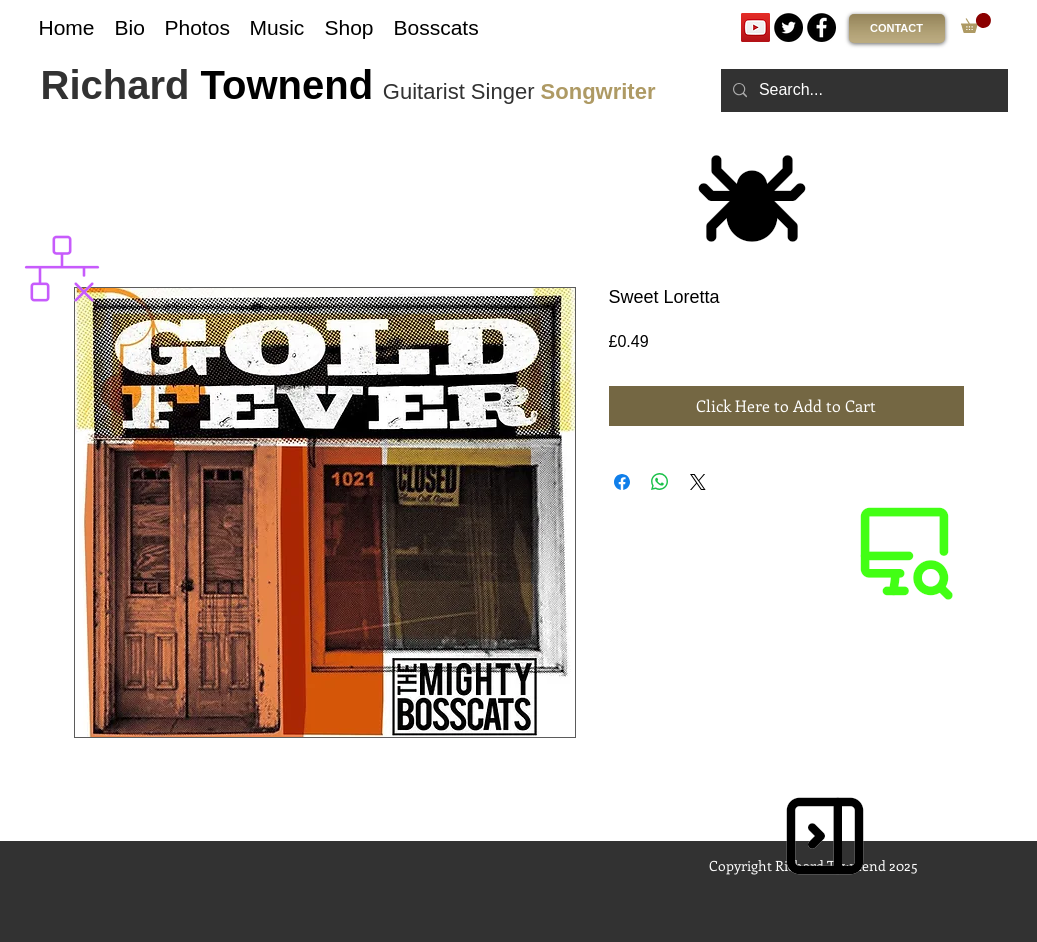 The height and width of the screenshot is (942, 1037). Describe the element at coordinates (904, 551) in the screenshot. I see `search for connected devices on your network` at that location.